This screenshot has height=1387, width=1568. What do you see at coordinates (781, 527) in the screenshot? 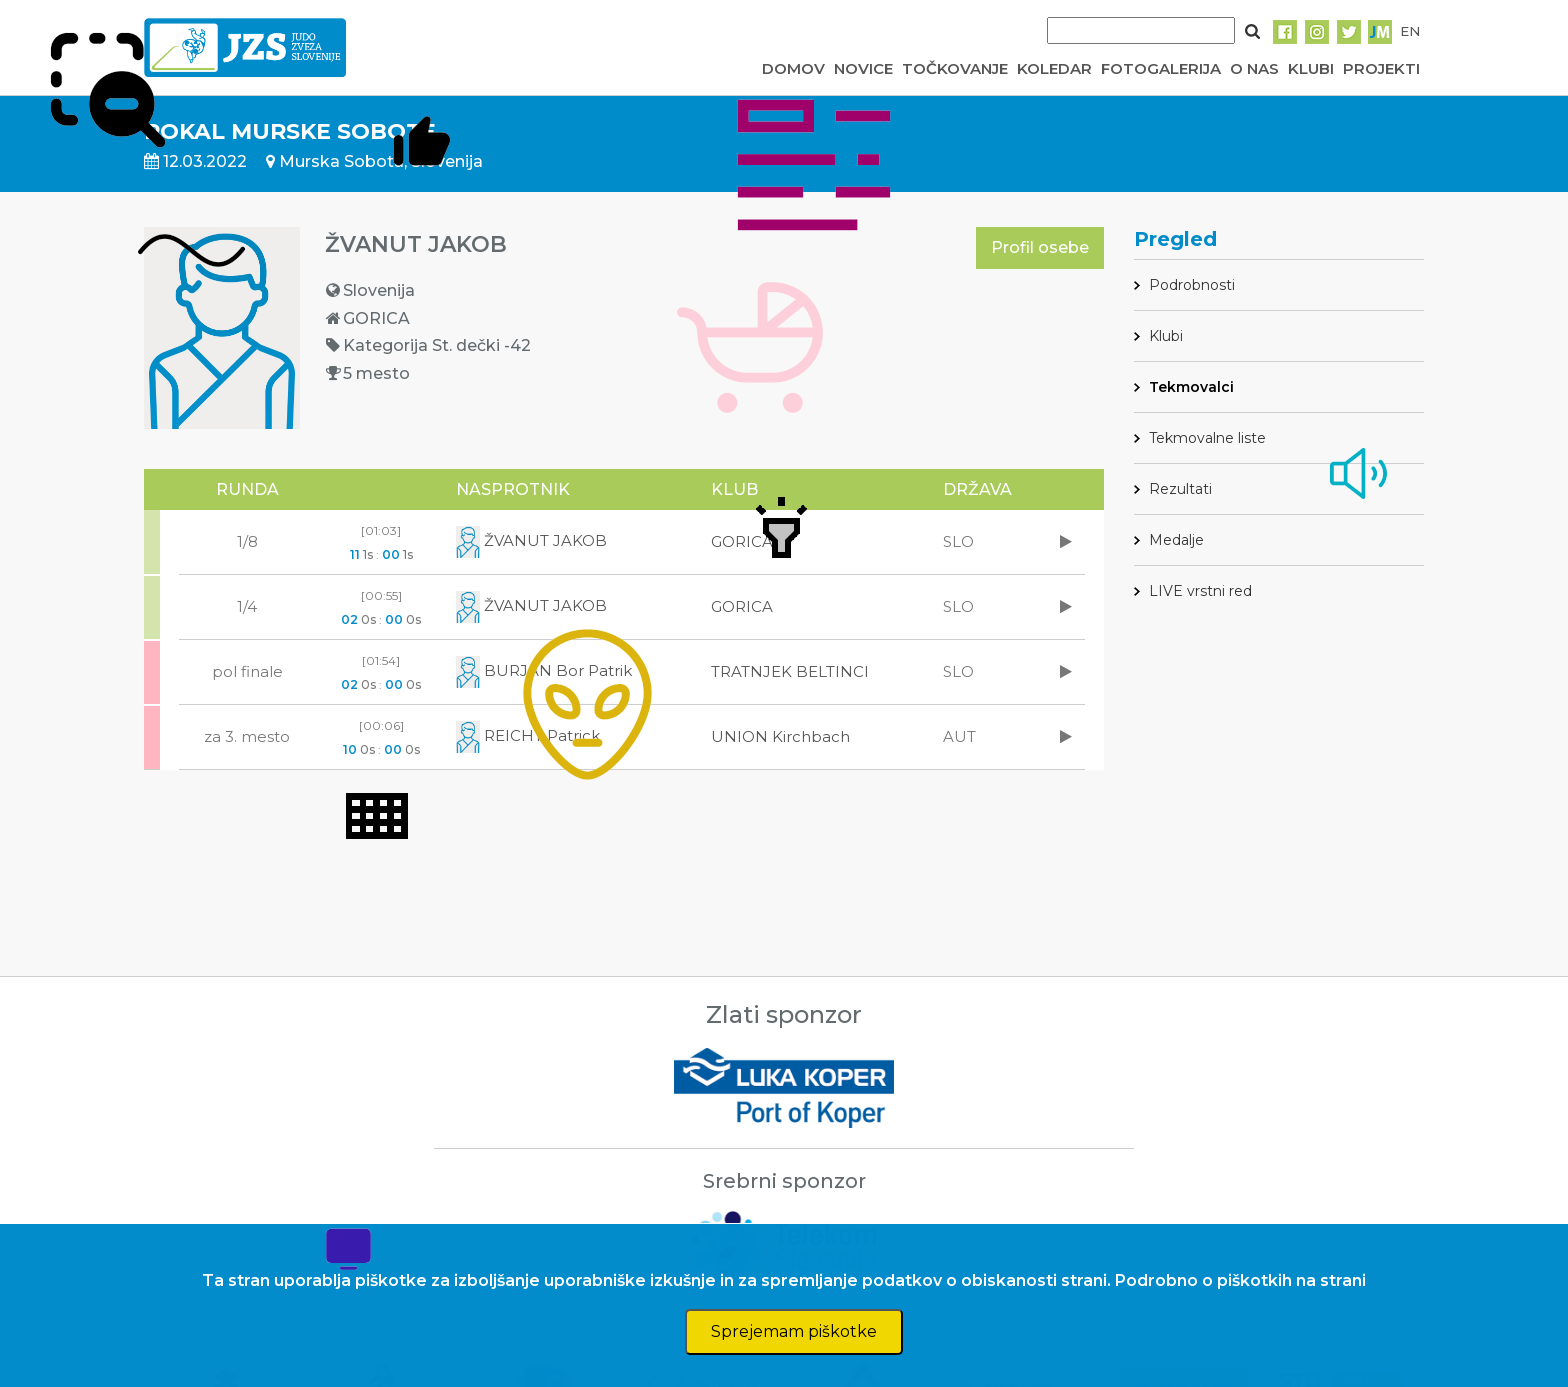
I see `highlight selected text` at bounding box center [781, 527].